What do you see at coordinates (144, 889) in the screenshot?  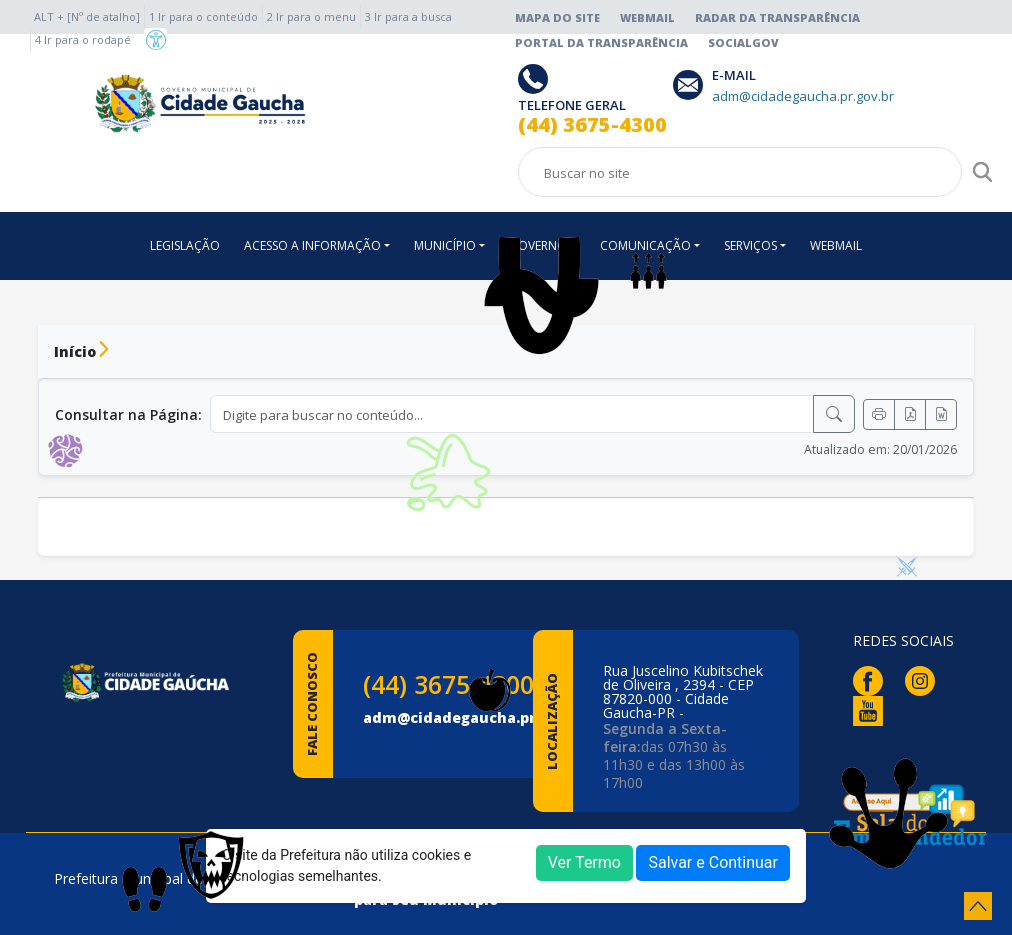 I see `view walking directions or route history` at bounding box center [144, 889].